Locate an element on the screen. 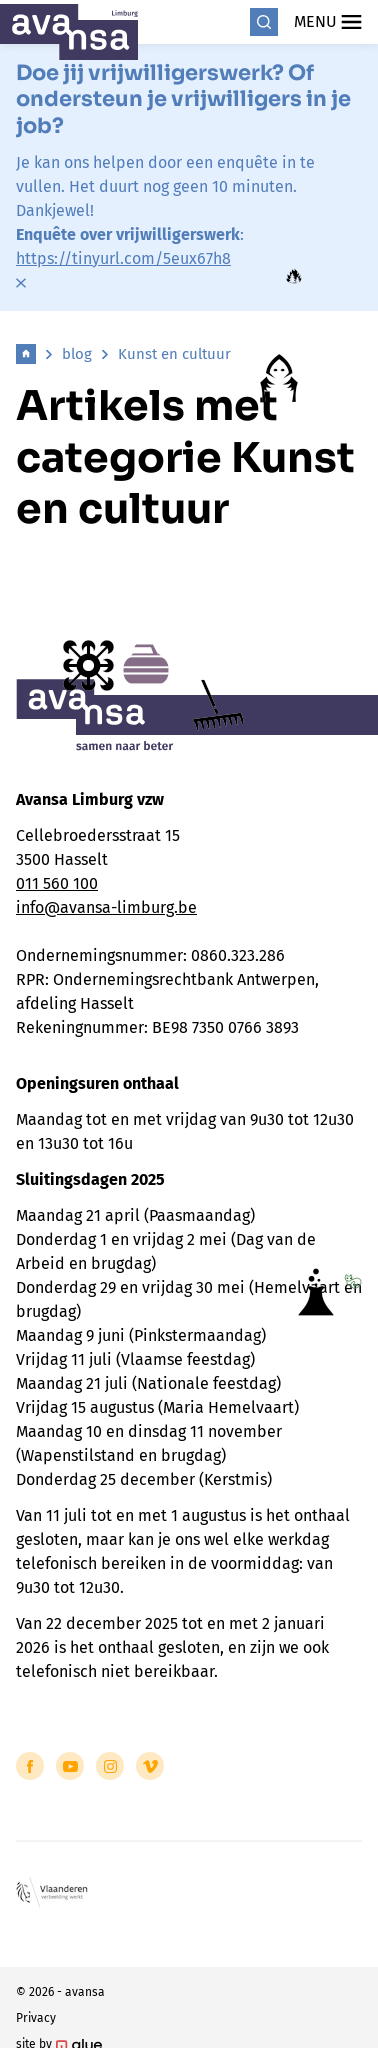  expand or distribute content in all directions is located at coordinates (88, 665).